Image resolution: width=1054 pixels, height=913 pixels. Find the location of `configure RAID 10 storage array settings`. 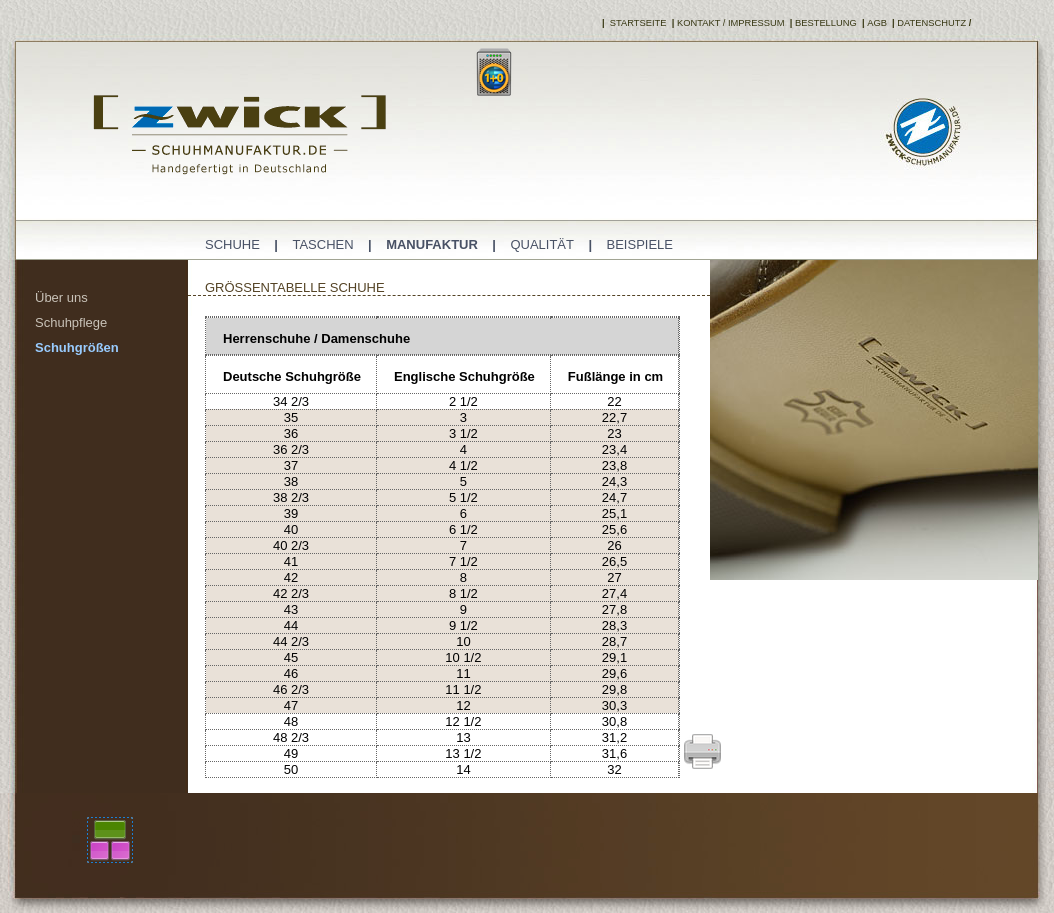

configure RAID 10 storage array settings is located at coordinates (494, 72).